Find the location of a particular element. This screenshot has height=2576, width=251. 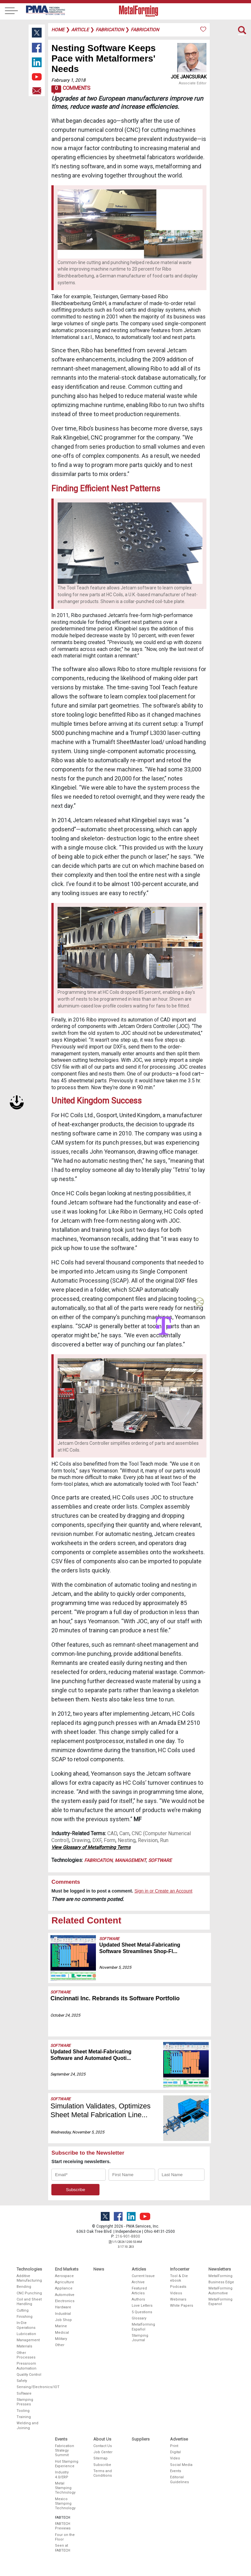

open AB Download Manager application is located at coordinates (17, 1102).